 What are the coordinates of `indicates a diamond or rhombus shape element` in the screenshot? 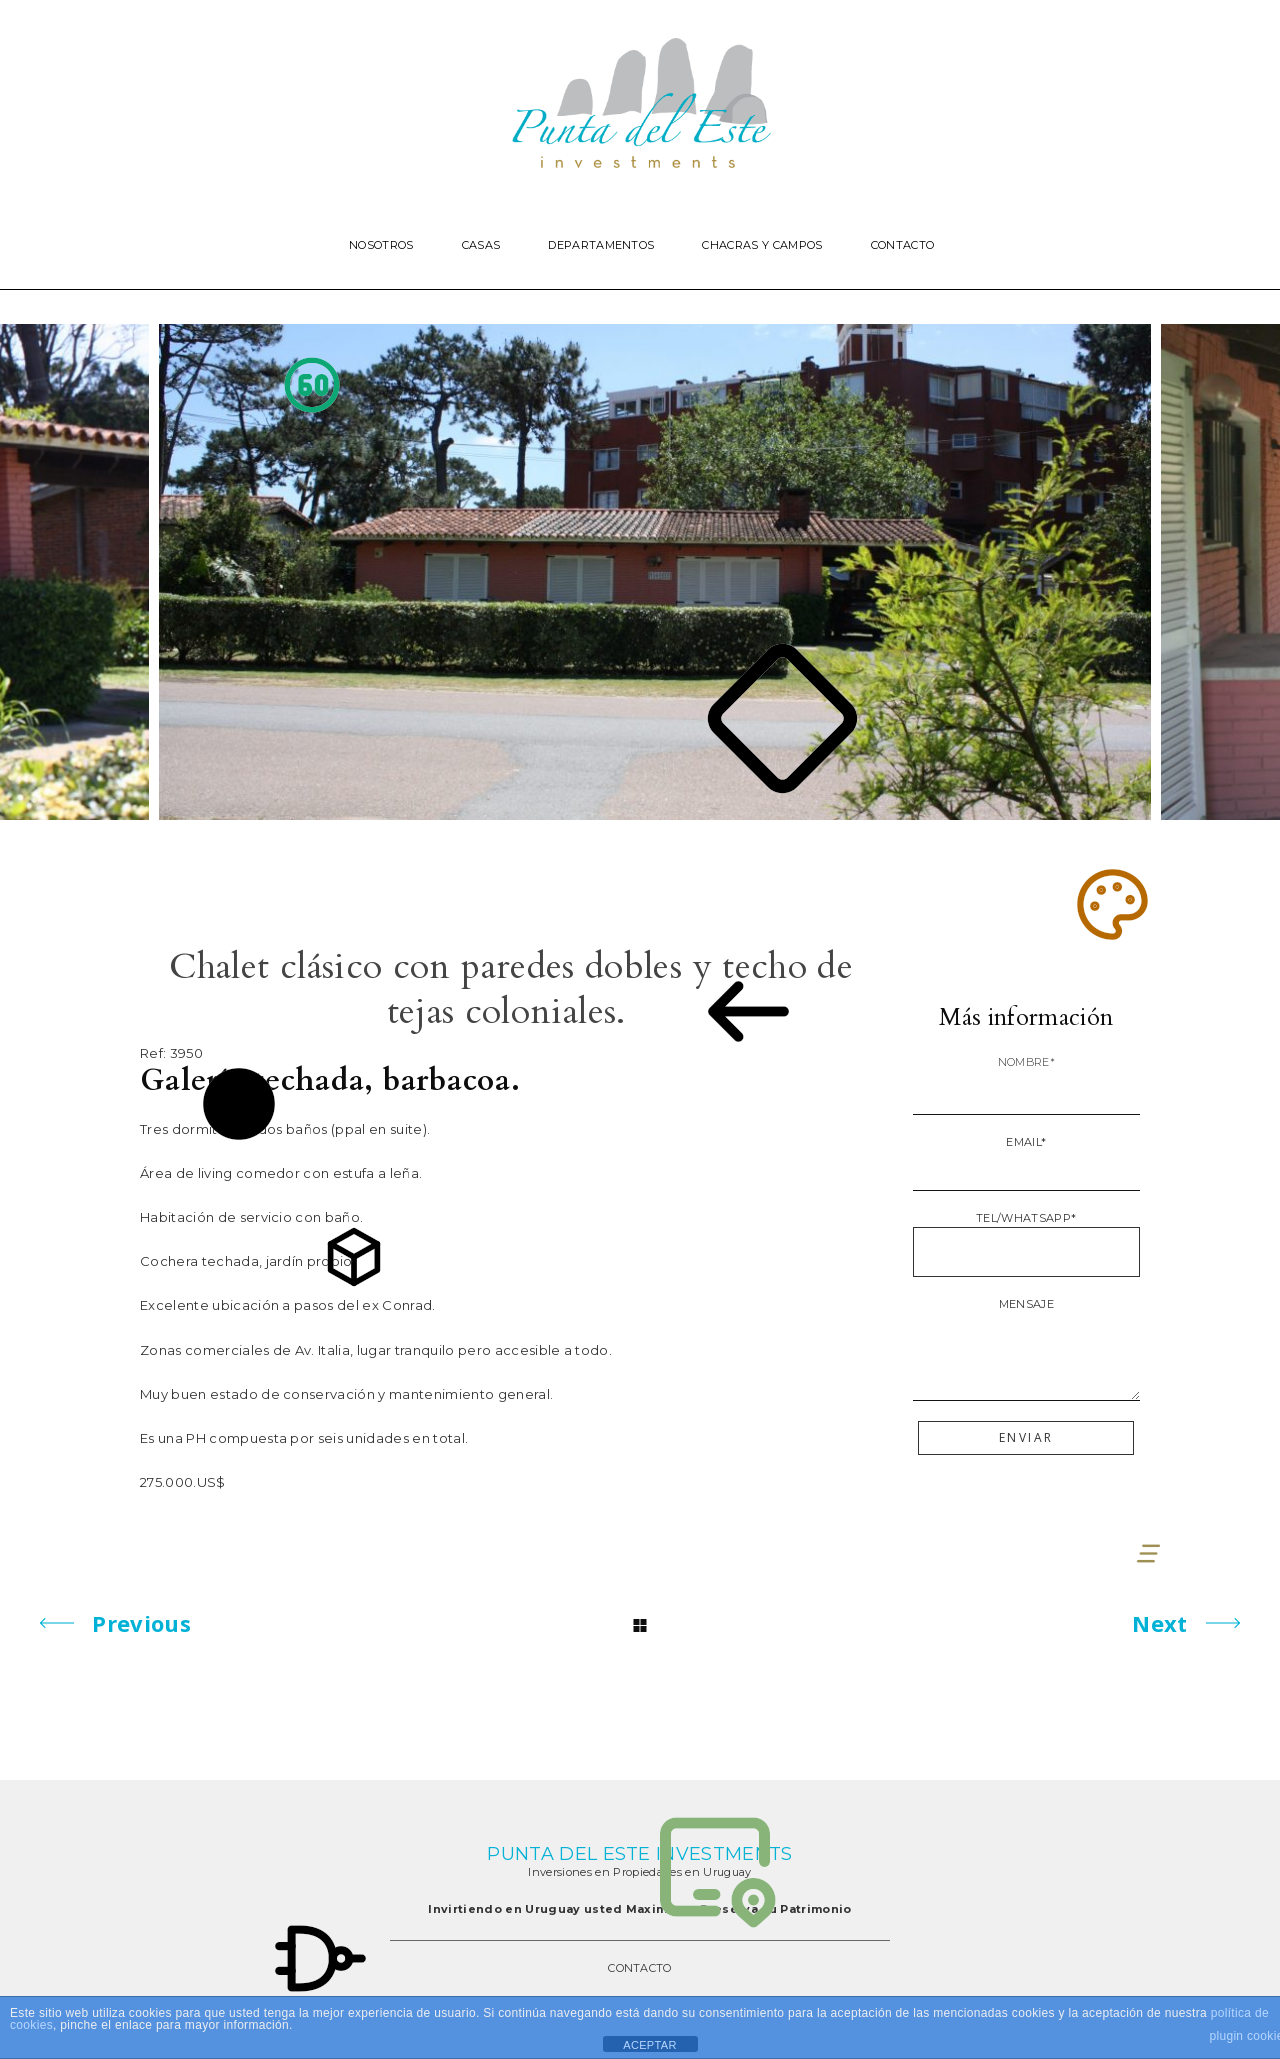 It's located at (782, 718).